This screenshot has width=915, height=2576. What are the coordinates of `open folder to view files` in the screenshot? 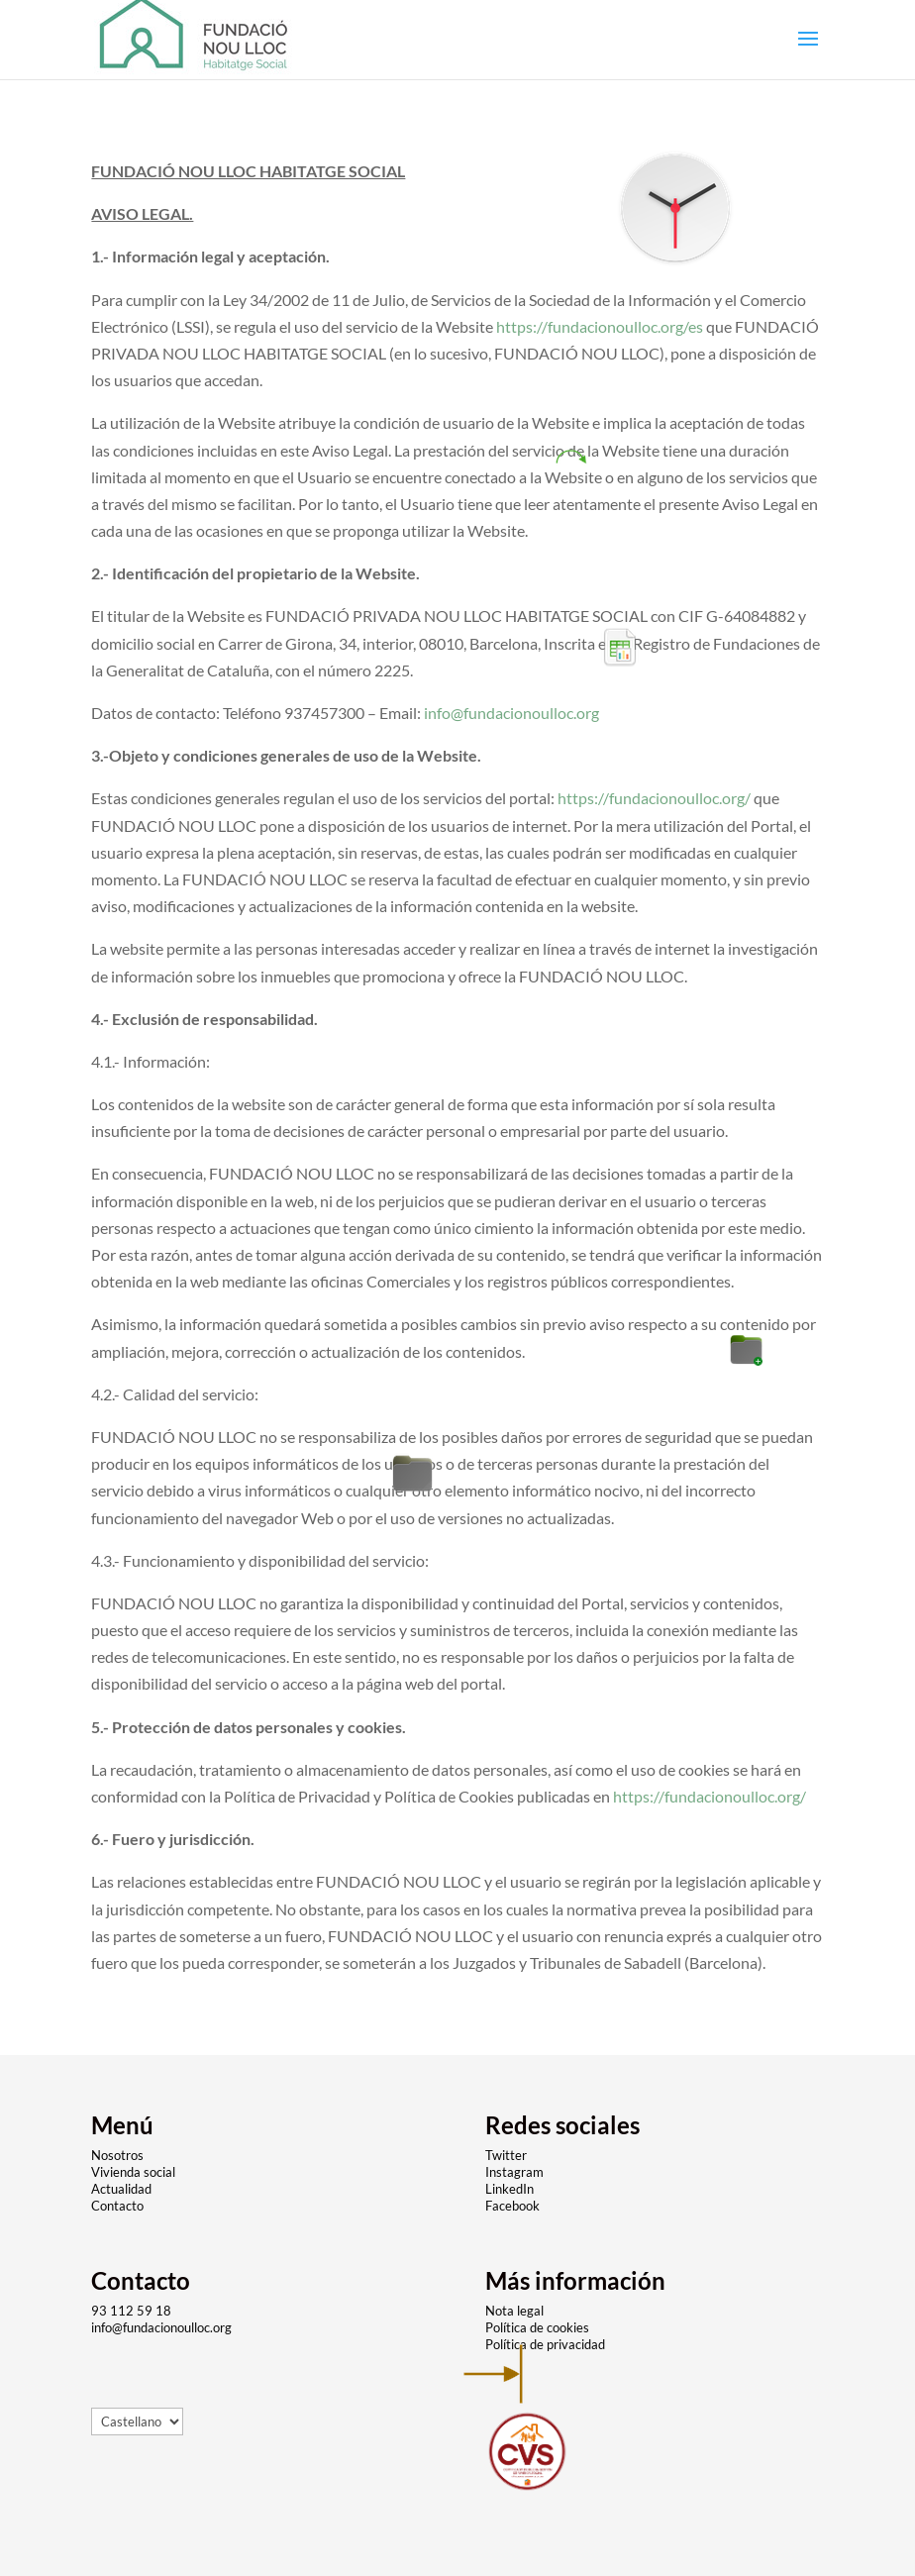 It's located at (412, 1473).